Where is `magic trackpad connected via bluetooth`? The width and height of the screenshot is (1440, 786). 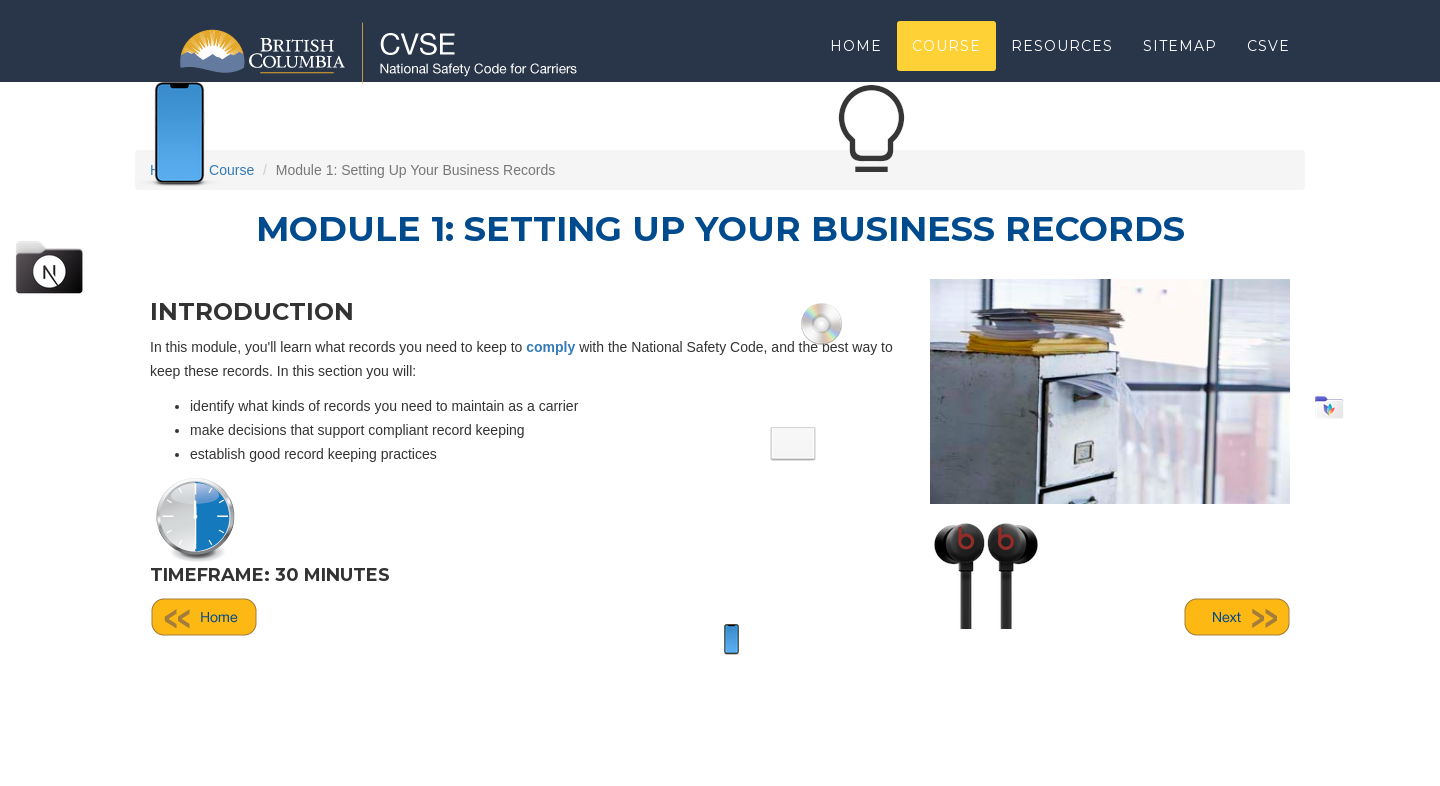
magic trackpad connected via bluetooth is located at coordinates (793, 443).